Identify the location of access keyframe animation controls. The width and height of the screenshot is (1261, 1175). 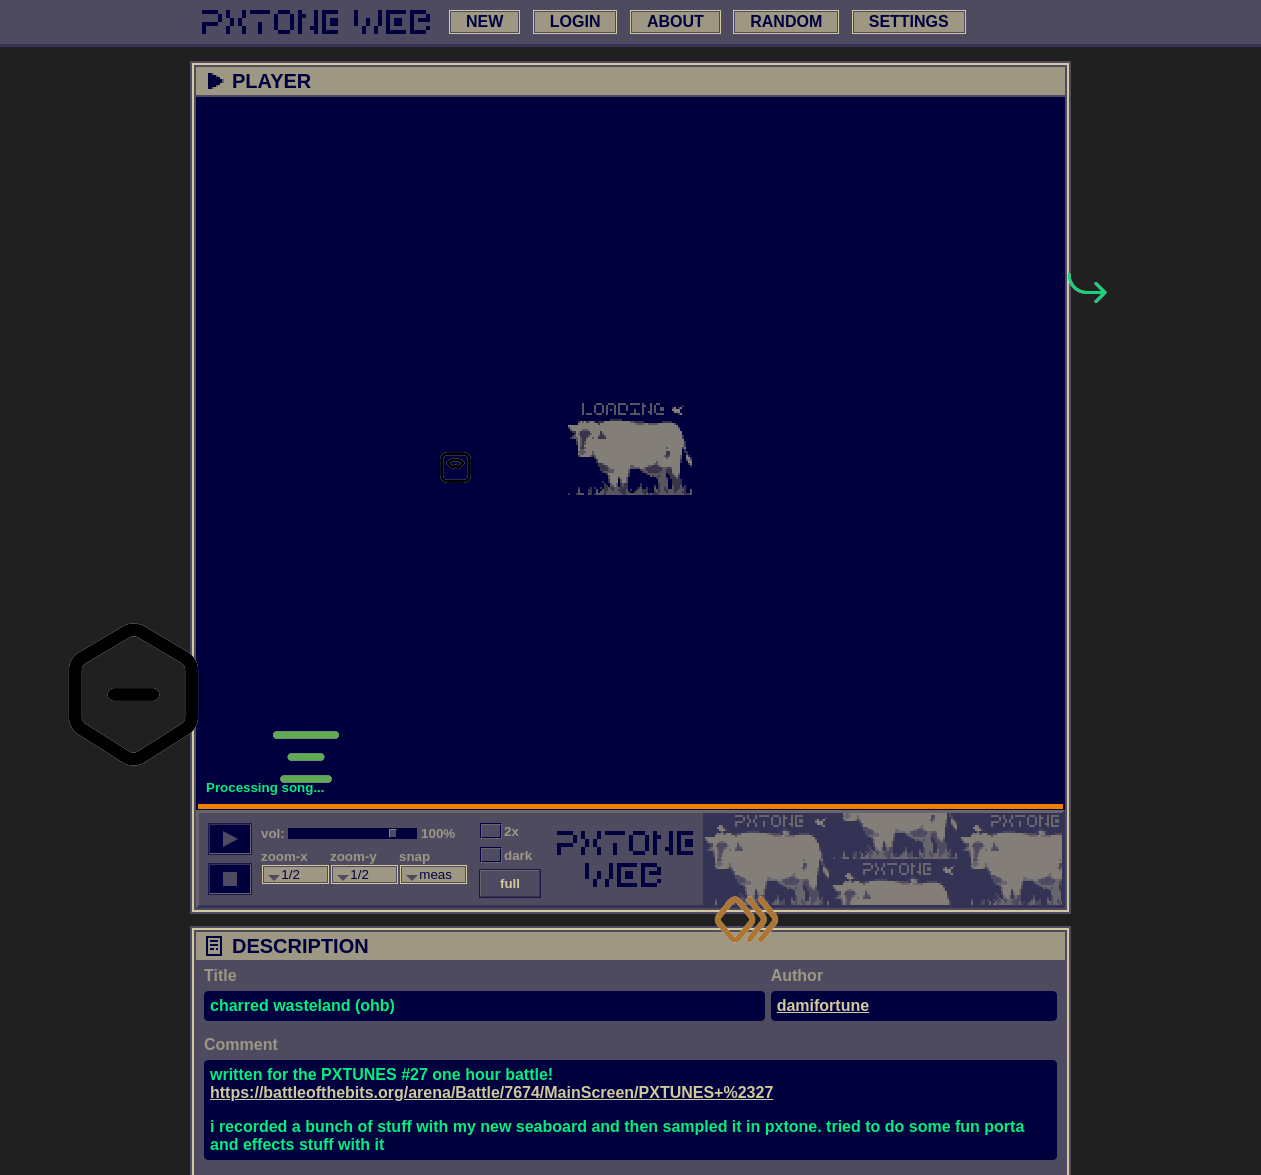
(746, 919).